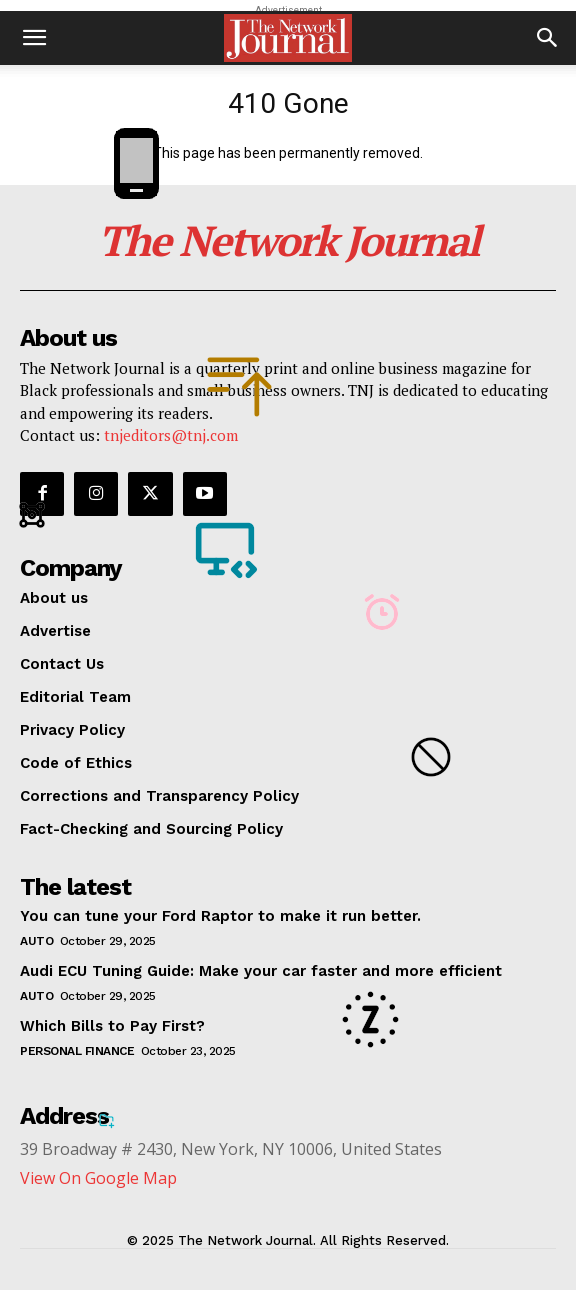  Describe the element at coordinates (136, 163) in the screenshot. I see `indicates an android device` at that location.